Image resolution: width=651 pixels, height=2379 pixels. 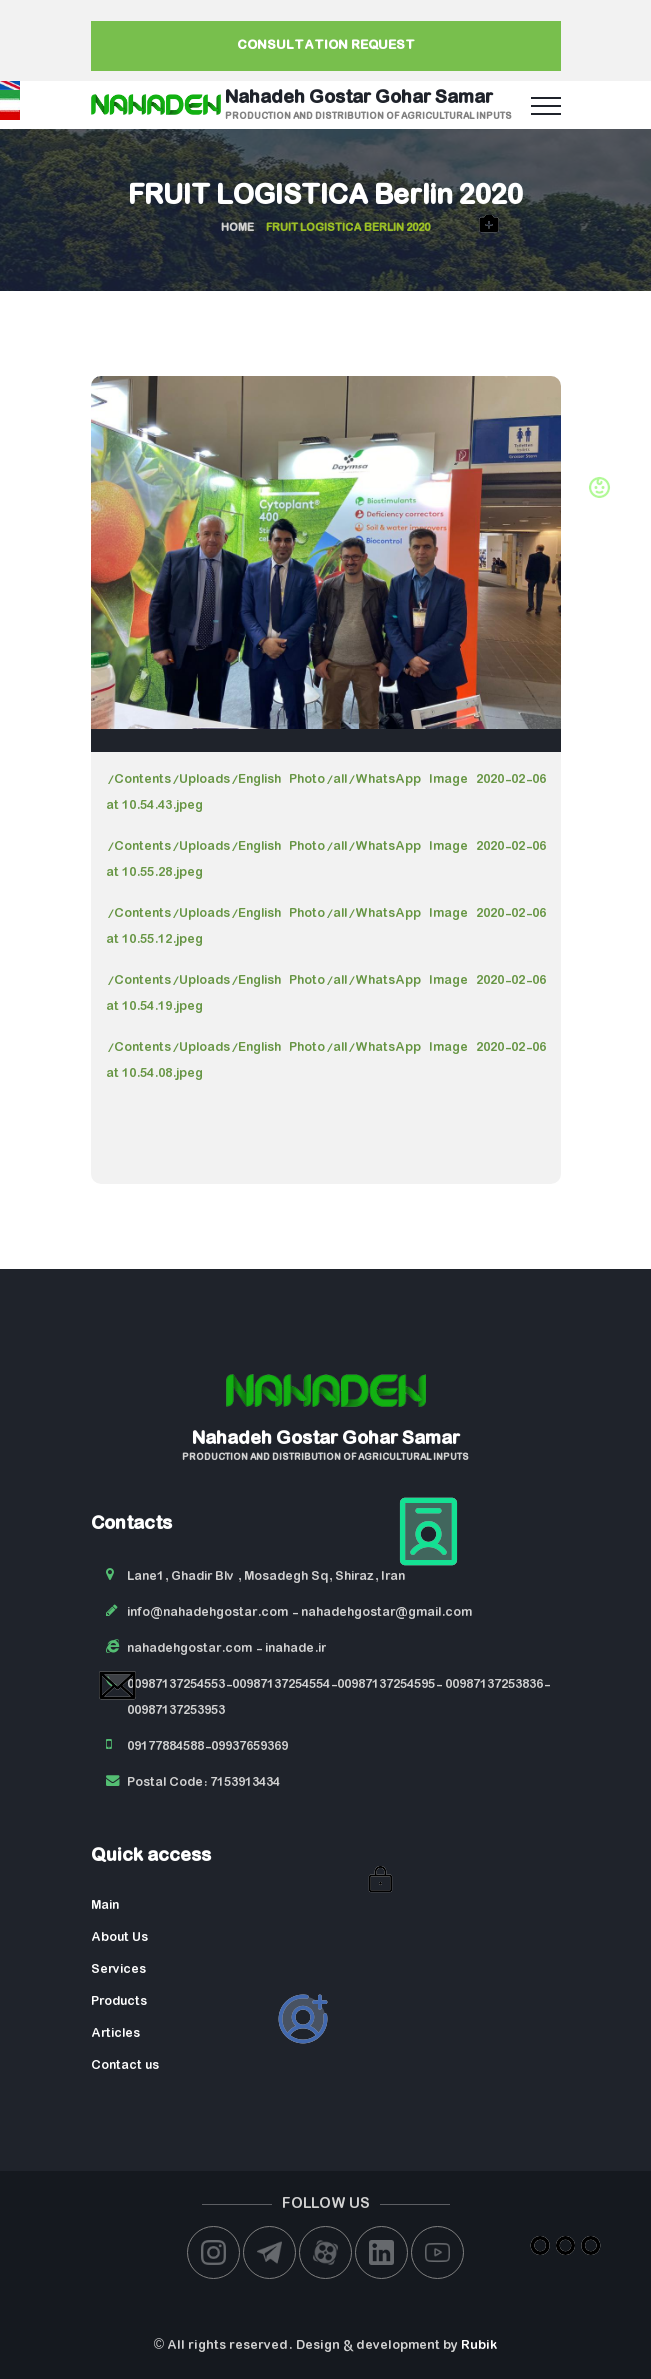 What do you see at coordinates (303, 2019) in the screenshot?
I see `add a new user or contact` at bounding box center [303, 2019].